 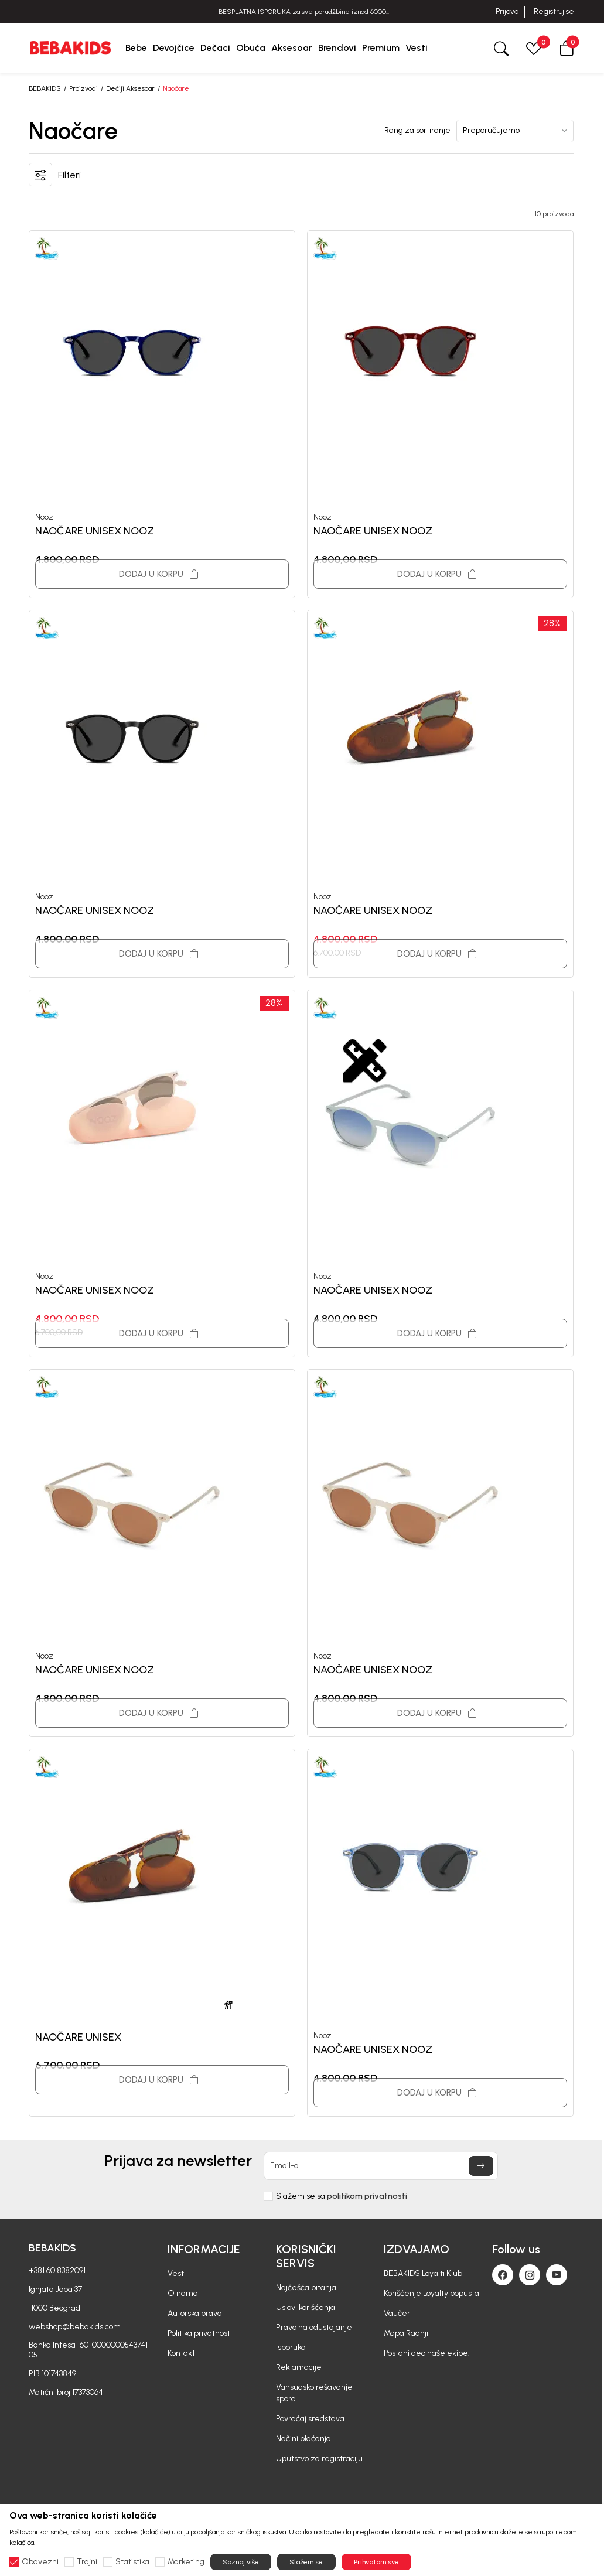 I want to click on access design tools and services, so click(x=364, y=1060).